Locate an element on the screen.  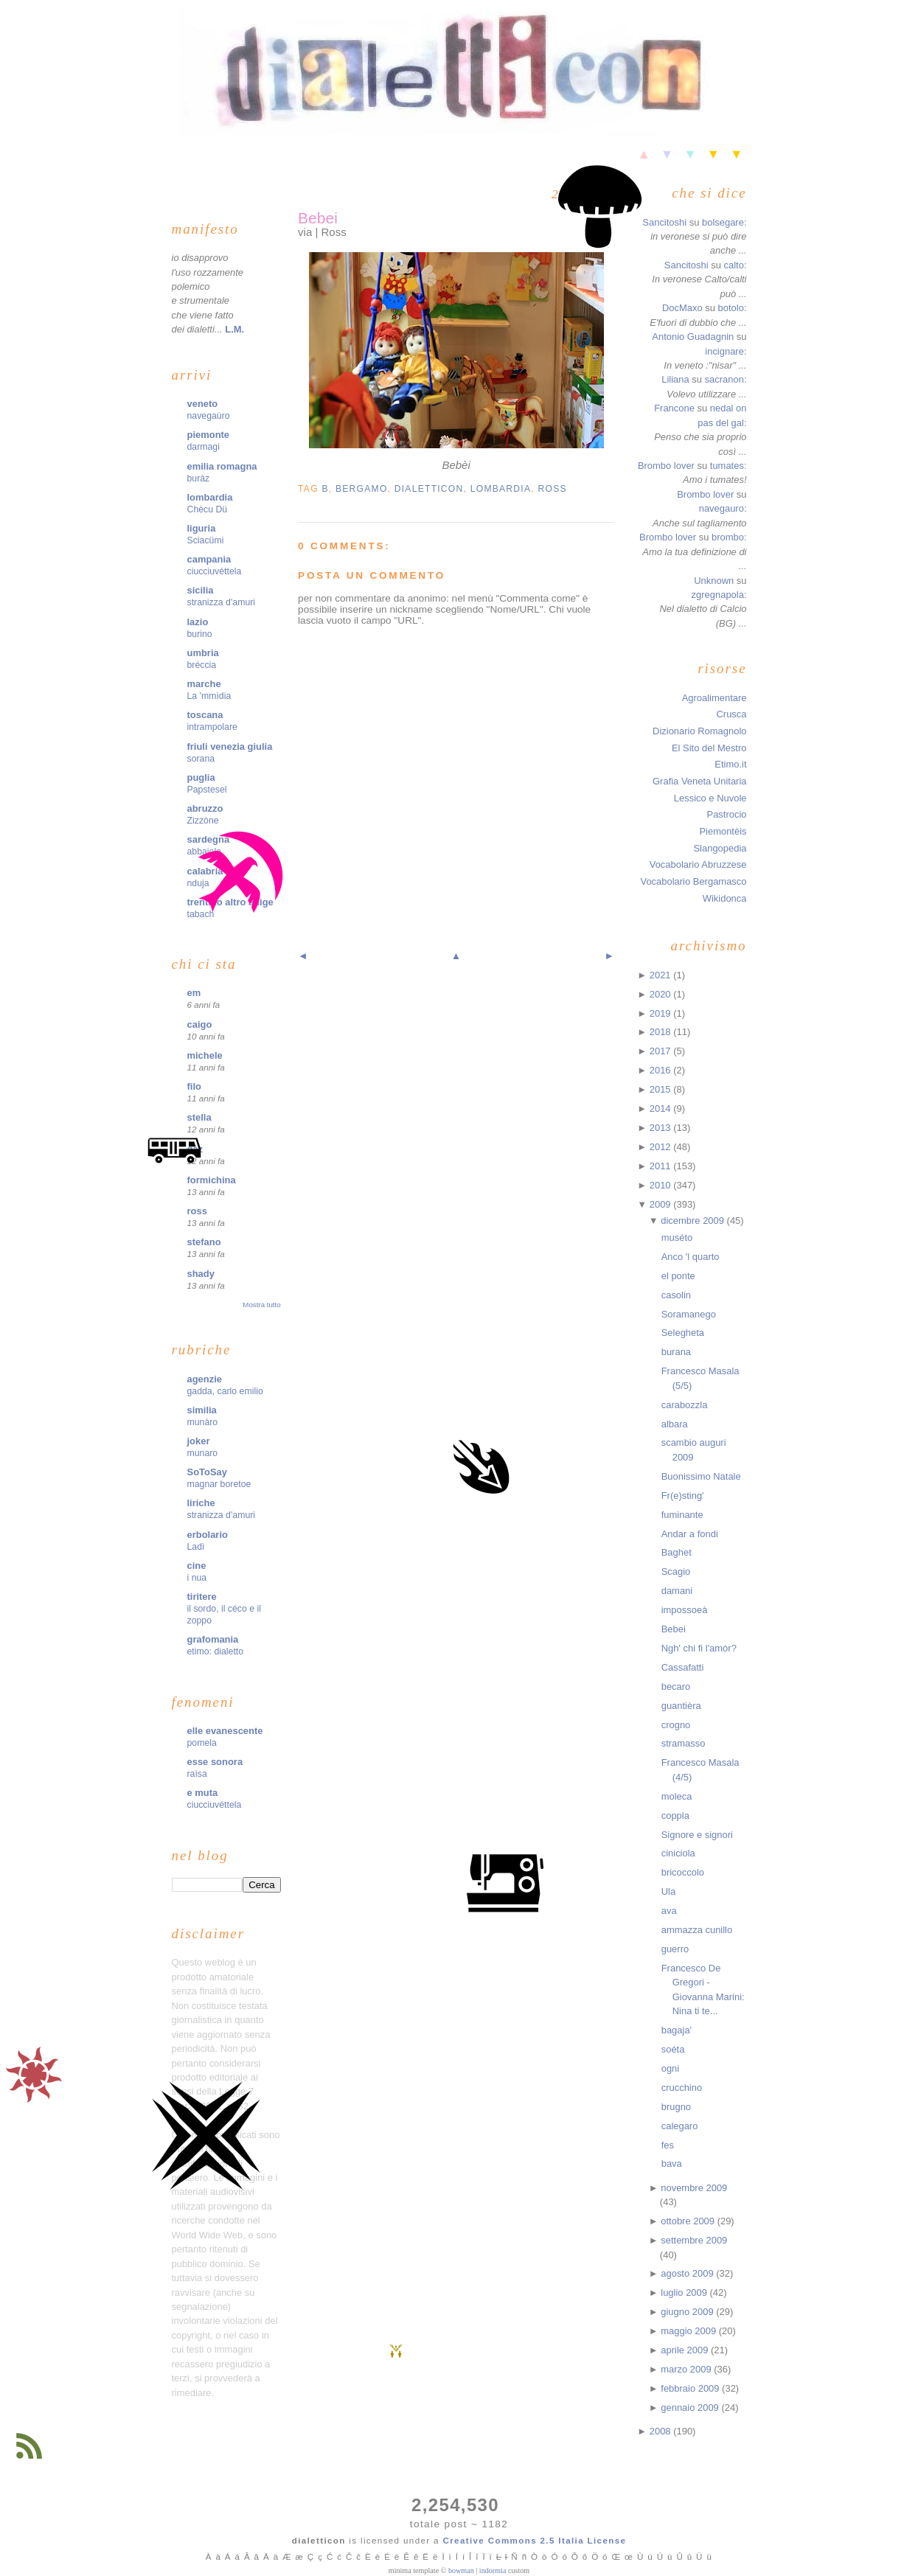
view public transit options is located at coordinates (174, 1150).